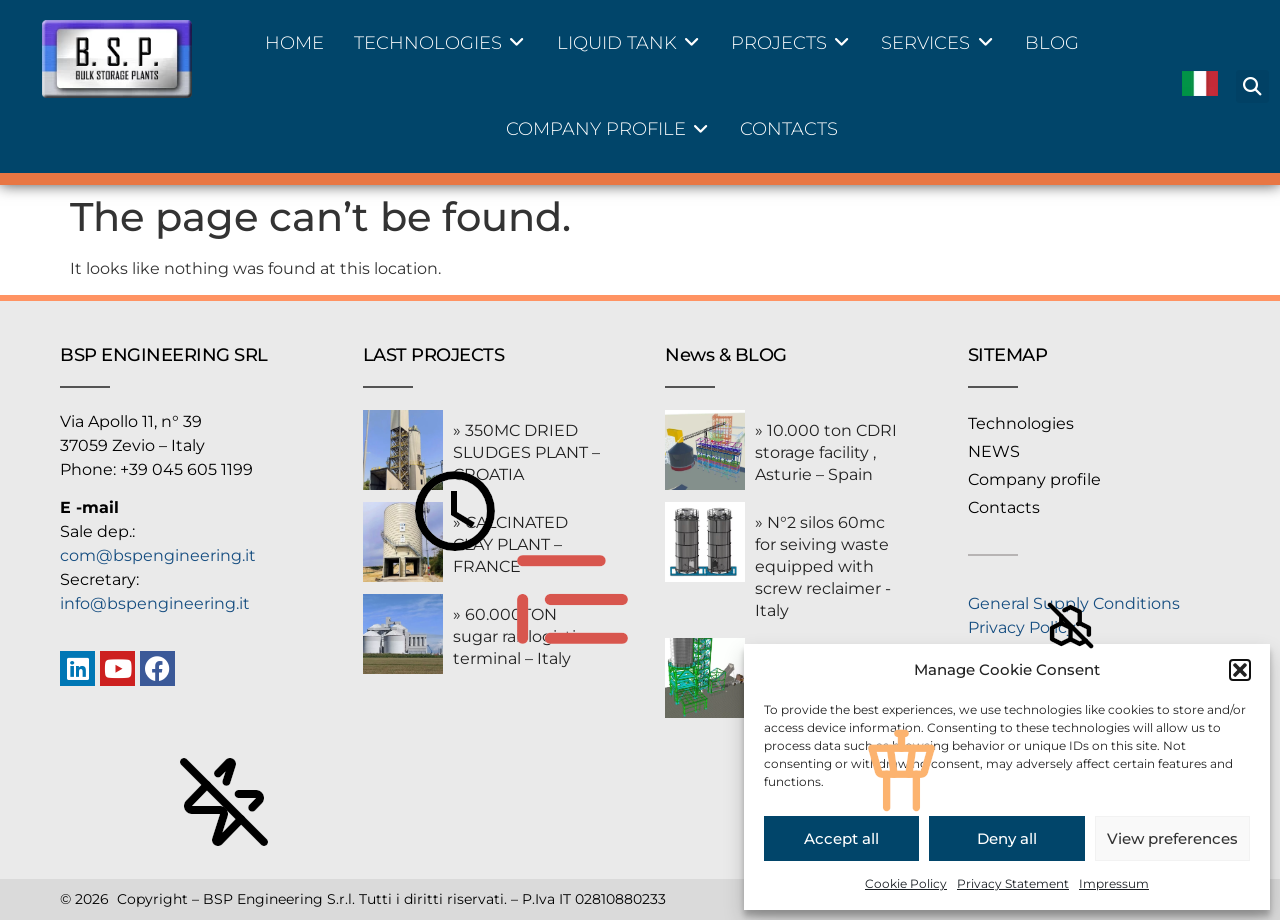 This screenshot has width=1280, height=920. Describe the element at coordinates (224, 802) in the screenshot. I see `disable flash or quick actions` at that location.